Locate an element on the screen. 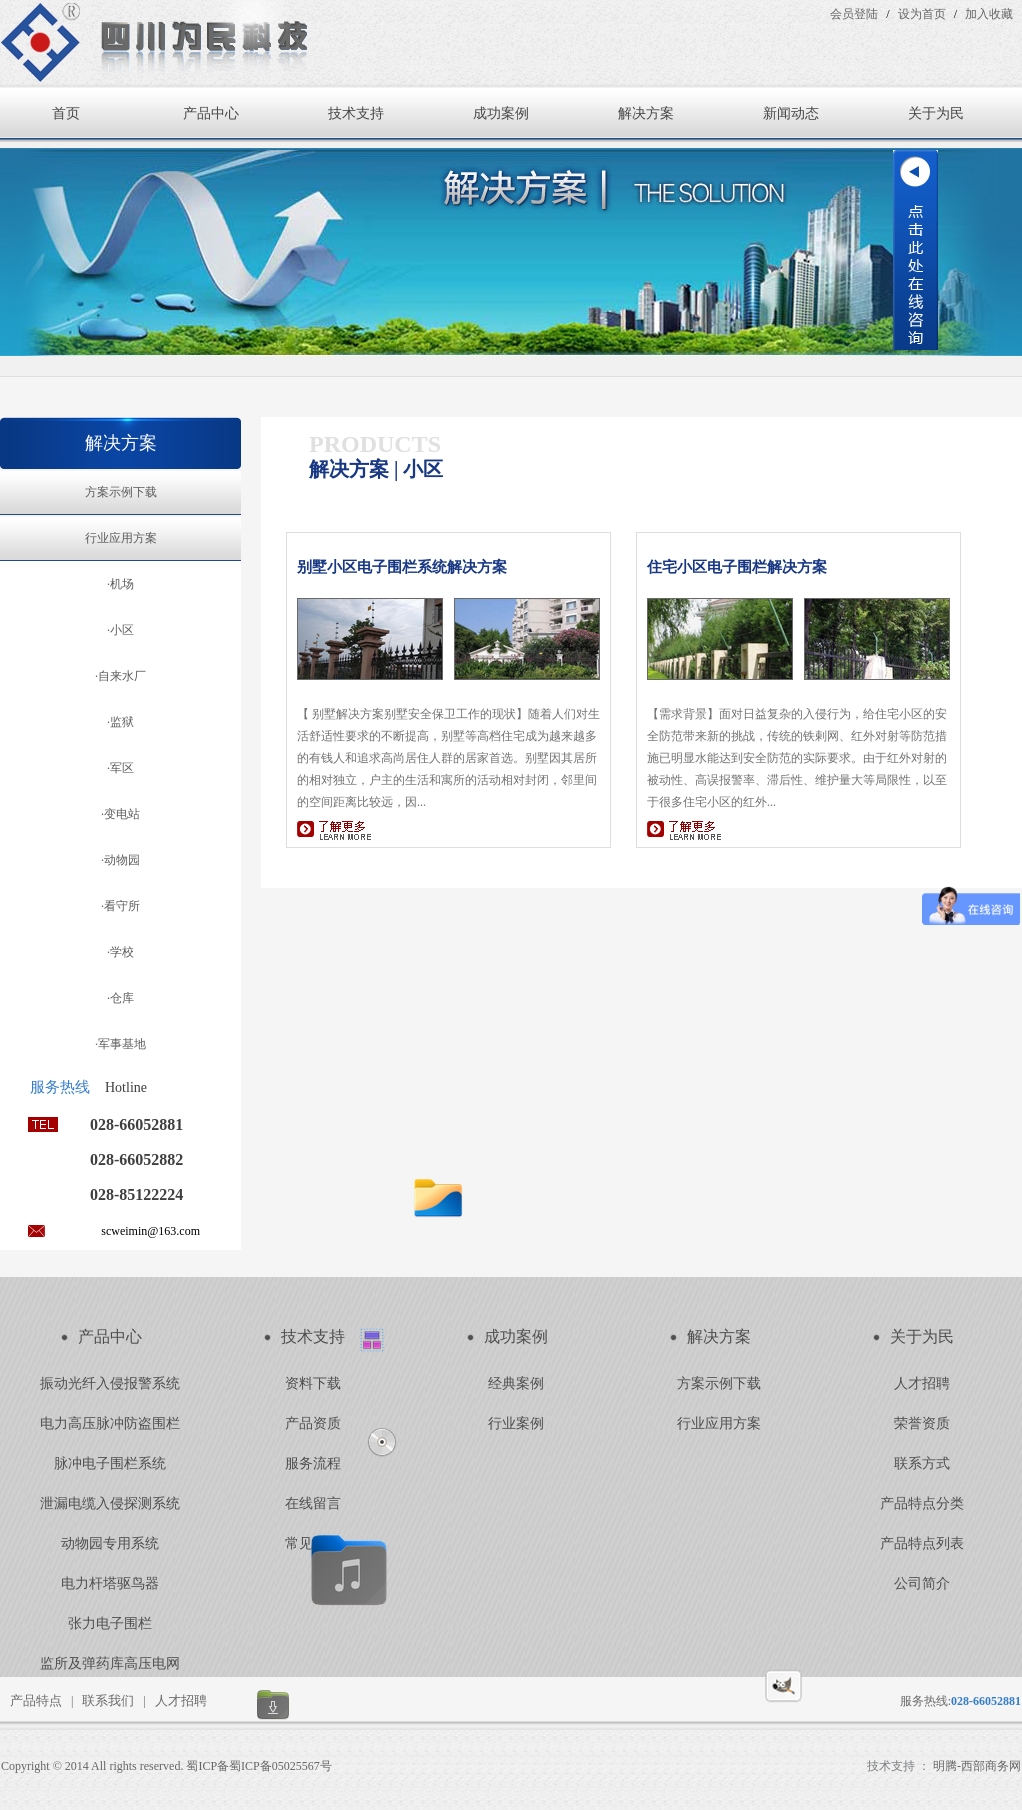  select all items in the current view is located at coordinates (372, 1340).